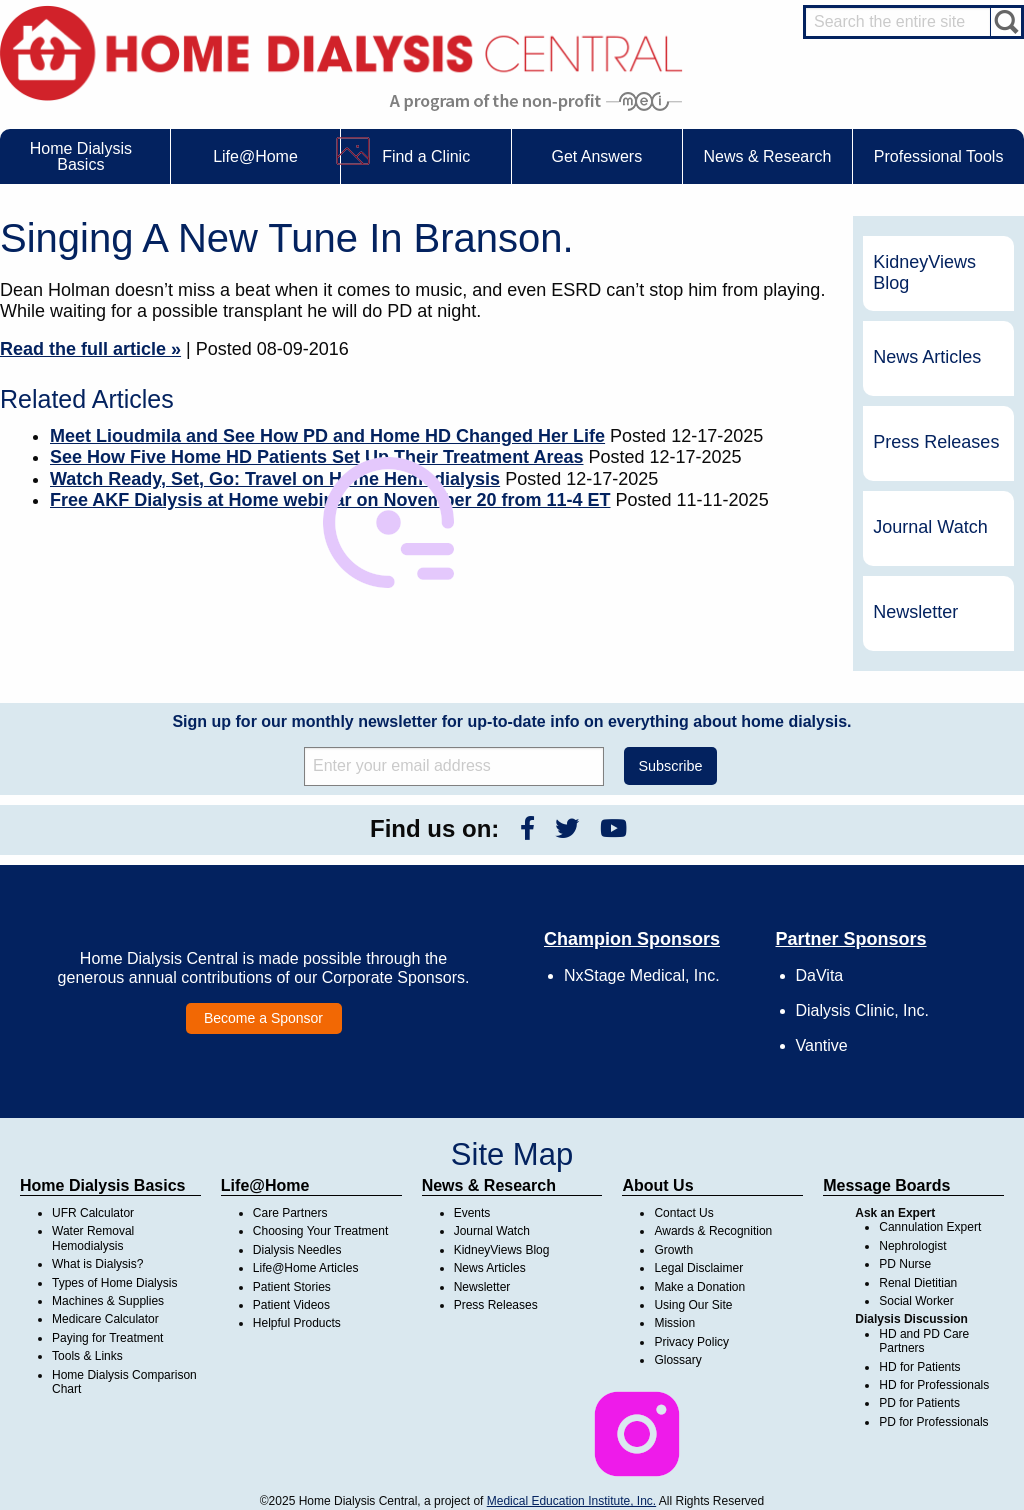  I want to click on open instagram app, so click(637, 1434).